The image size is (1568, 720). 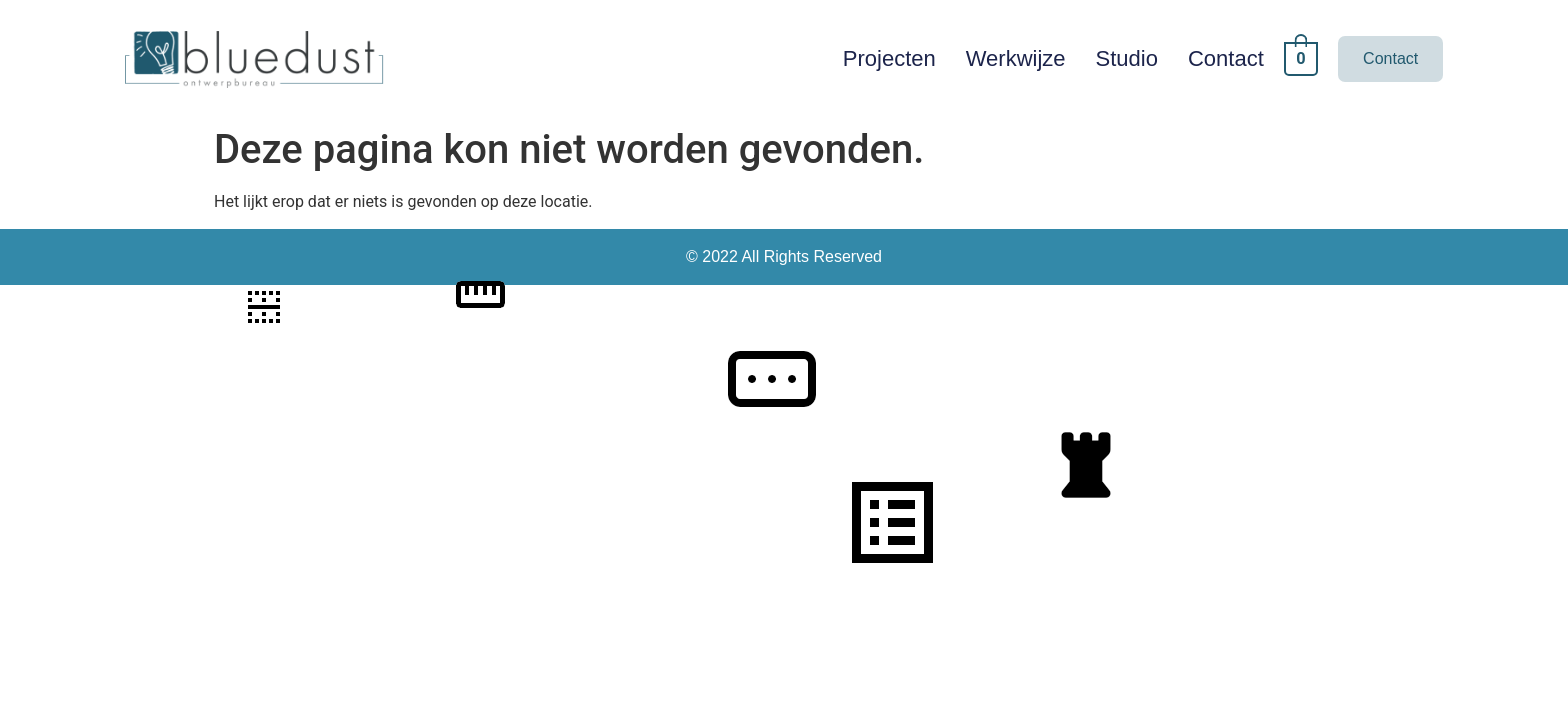 I want to click on view a detailed list or checklist, so click(x=892, y=522).